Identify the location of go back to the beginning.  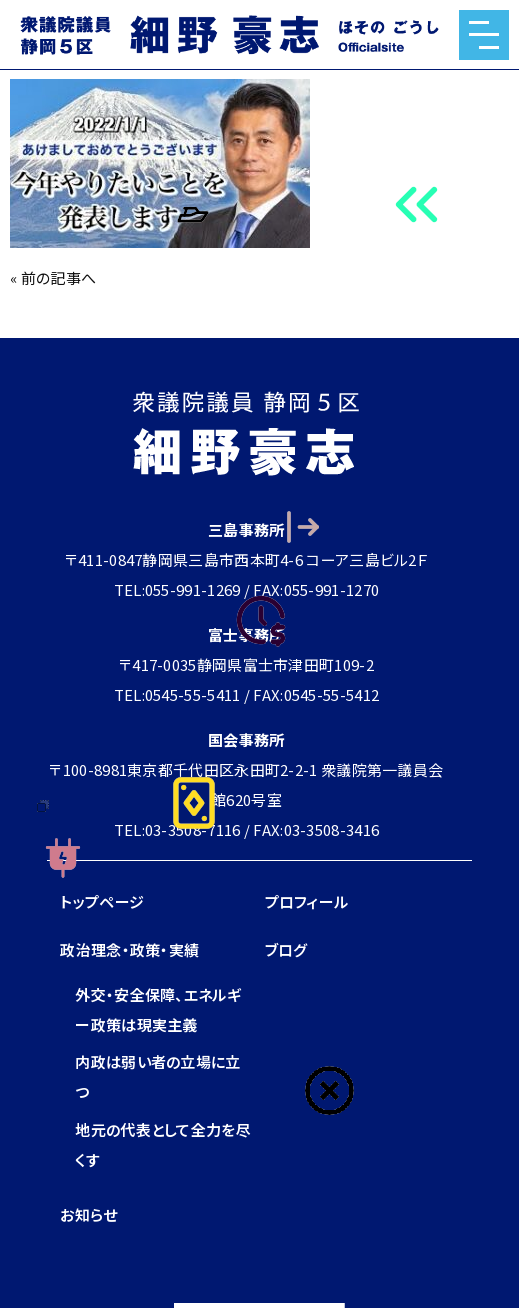
(416, 204).